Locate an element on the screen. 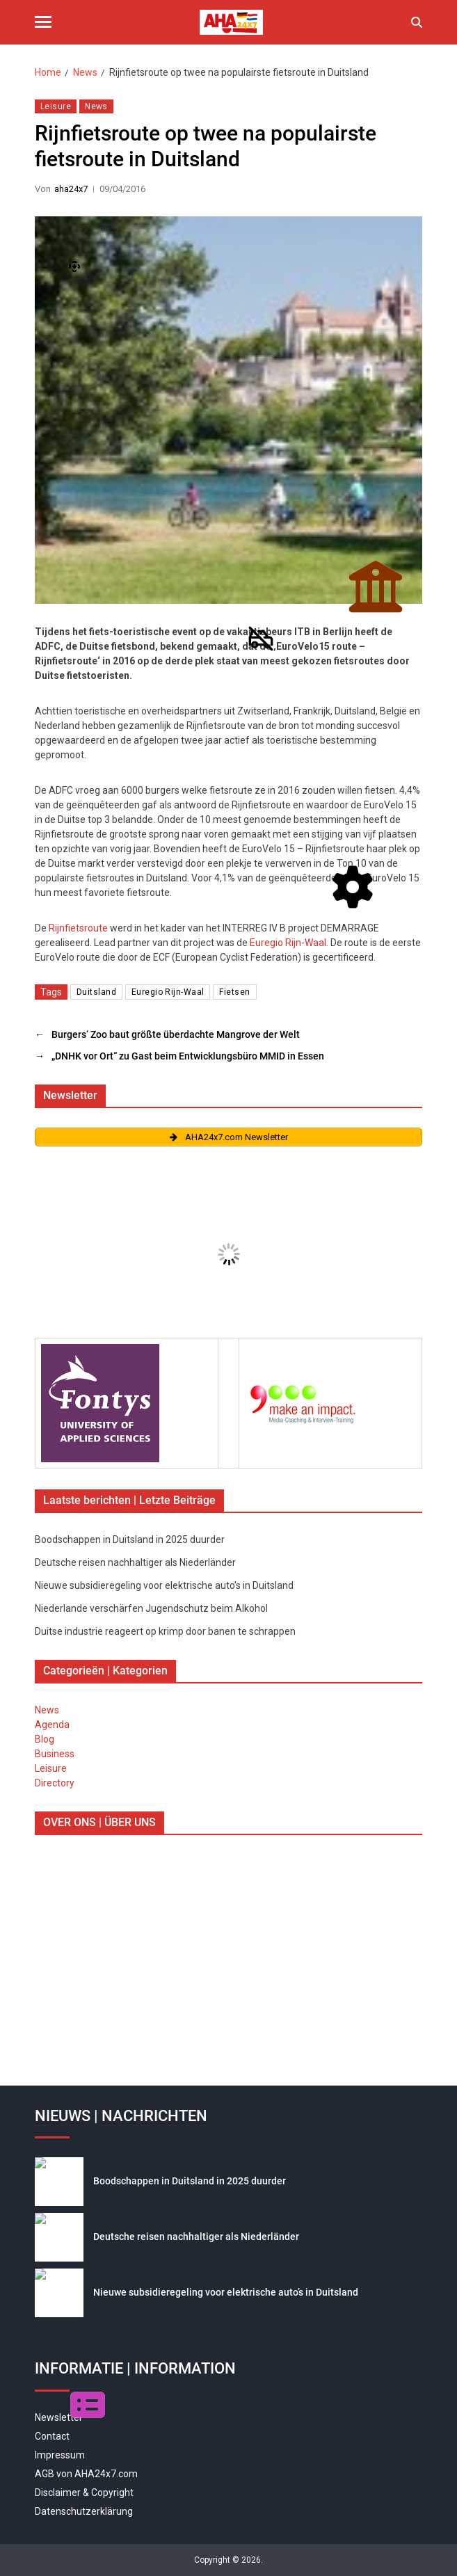 The image size is (457, 2576). view list or menu items is located at coordinates (88, 2405).